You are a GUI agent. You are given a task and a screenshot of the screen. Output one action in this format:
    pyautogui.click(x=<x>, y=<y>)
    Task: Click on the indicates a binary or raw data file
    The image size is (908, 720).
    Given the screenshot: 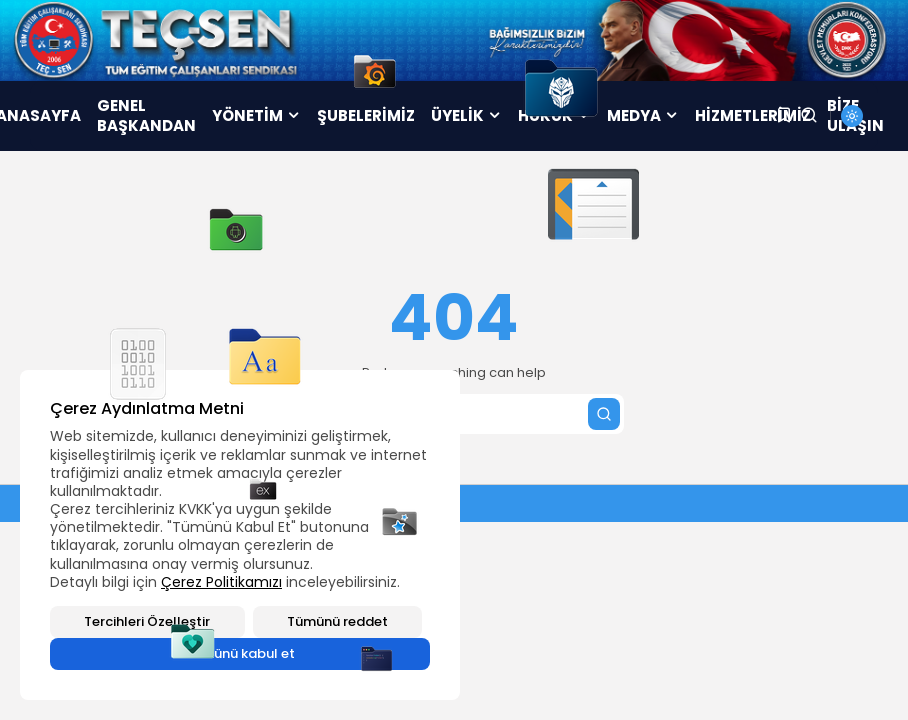 What is the action you would take?
    pyautogui.click(x=138, y=364)
    